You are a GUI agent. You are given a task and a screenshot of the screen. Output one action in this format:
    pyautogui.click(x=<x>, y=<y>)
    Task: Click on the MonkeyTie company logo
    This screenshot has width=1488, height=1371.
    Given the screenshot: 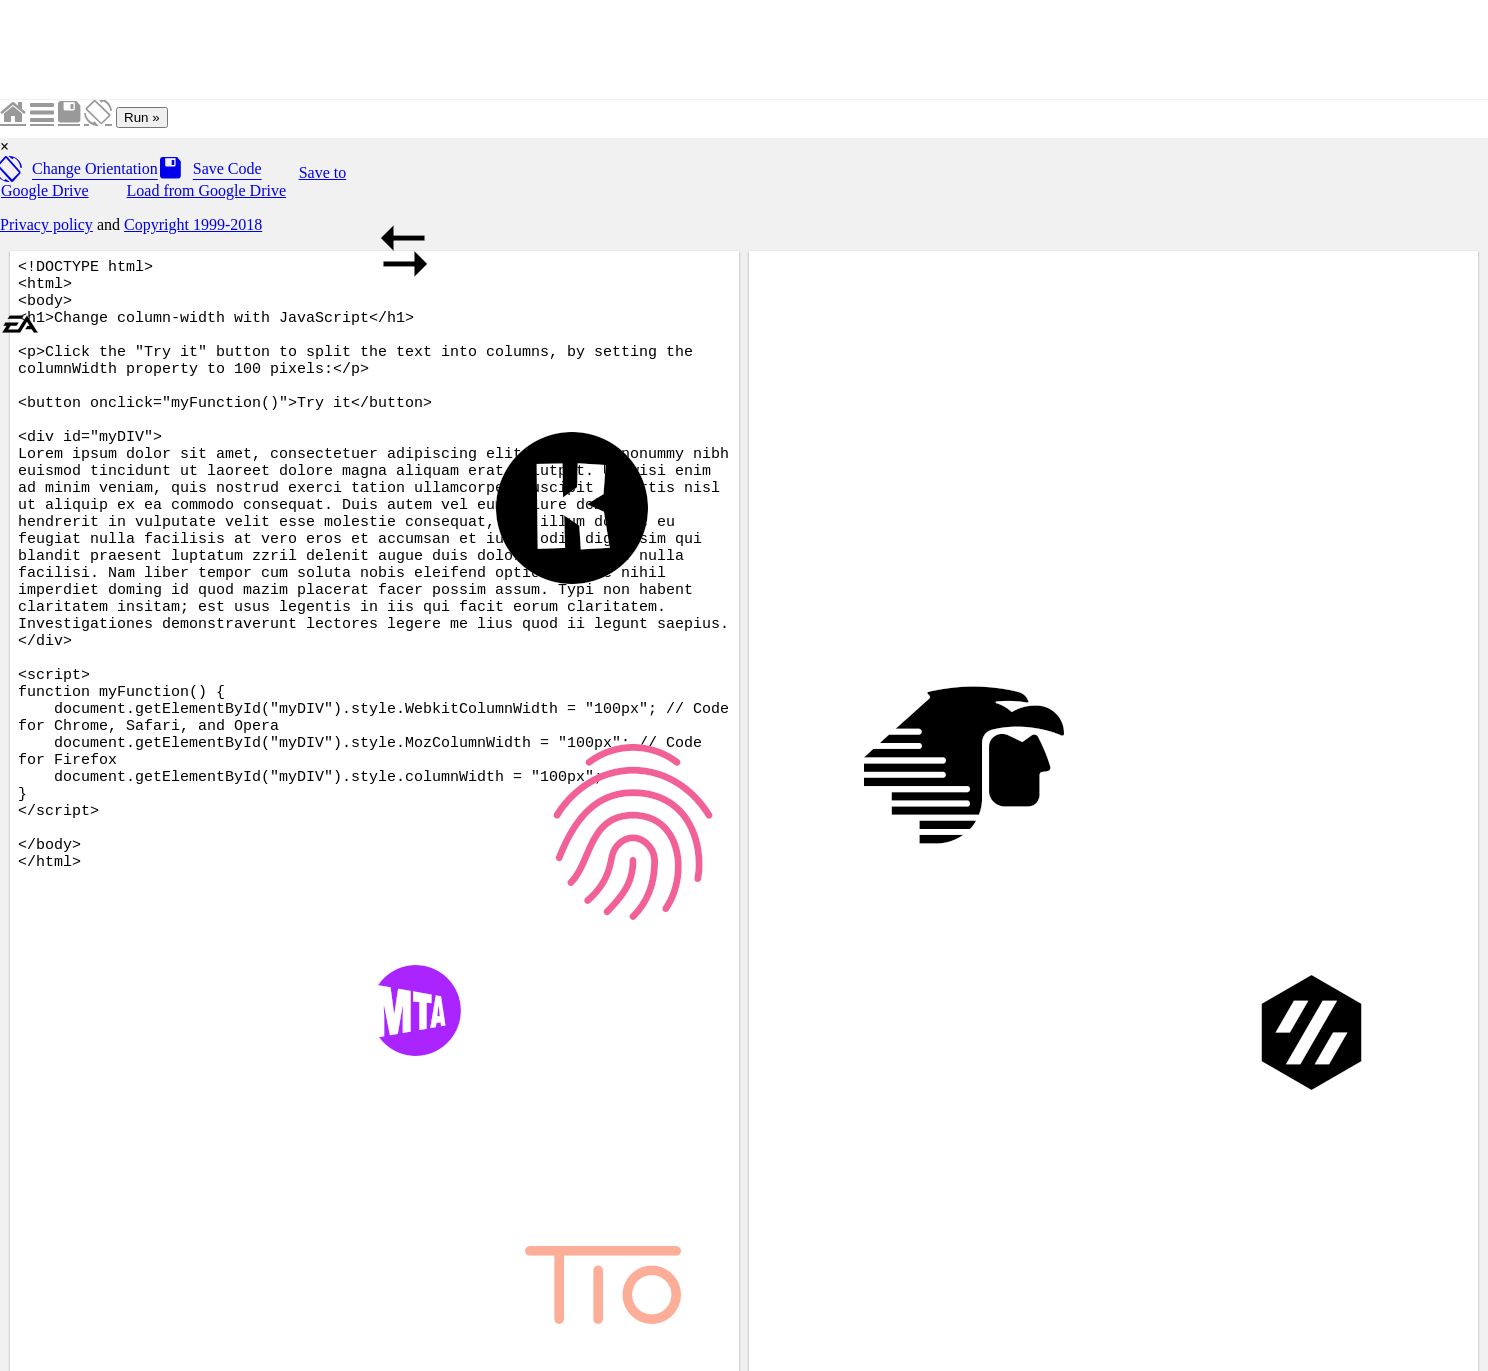 What is the action you would take?
    pyautogui.click(x=633, y=832)
    